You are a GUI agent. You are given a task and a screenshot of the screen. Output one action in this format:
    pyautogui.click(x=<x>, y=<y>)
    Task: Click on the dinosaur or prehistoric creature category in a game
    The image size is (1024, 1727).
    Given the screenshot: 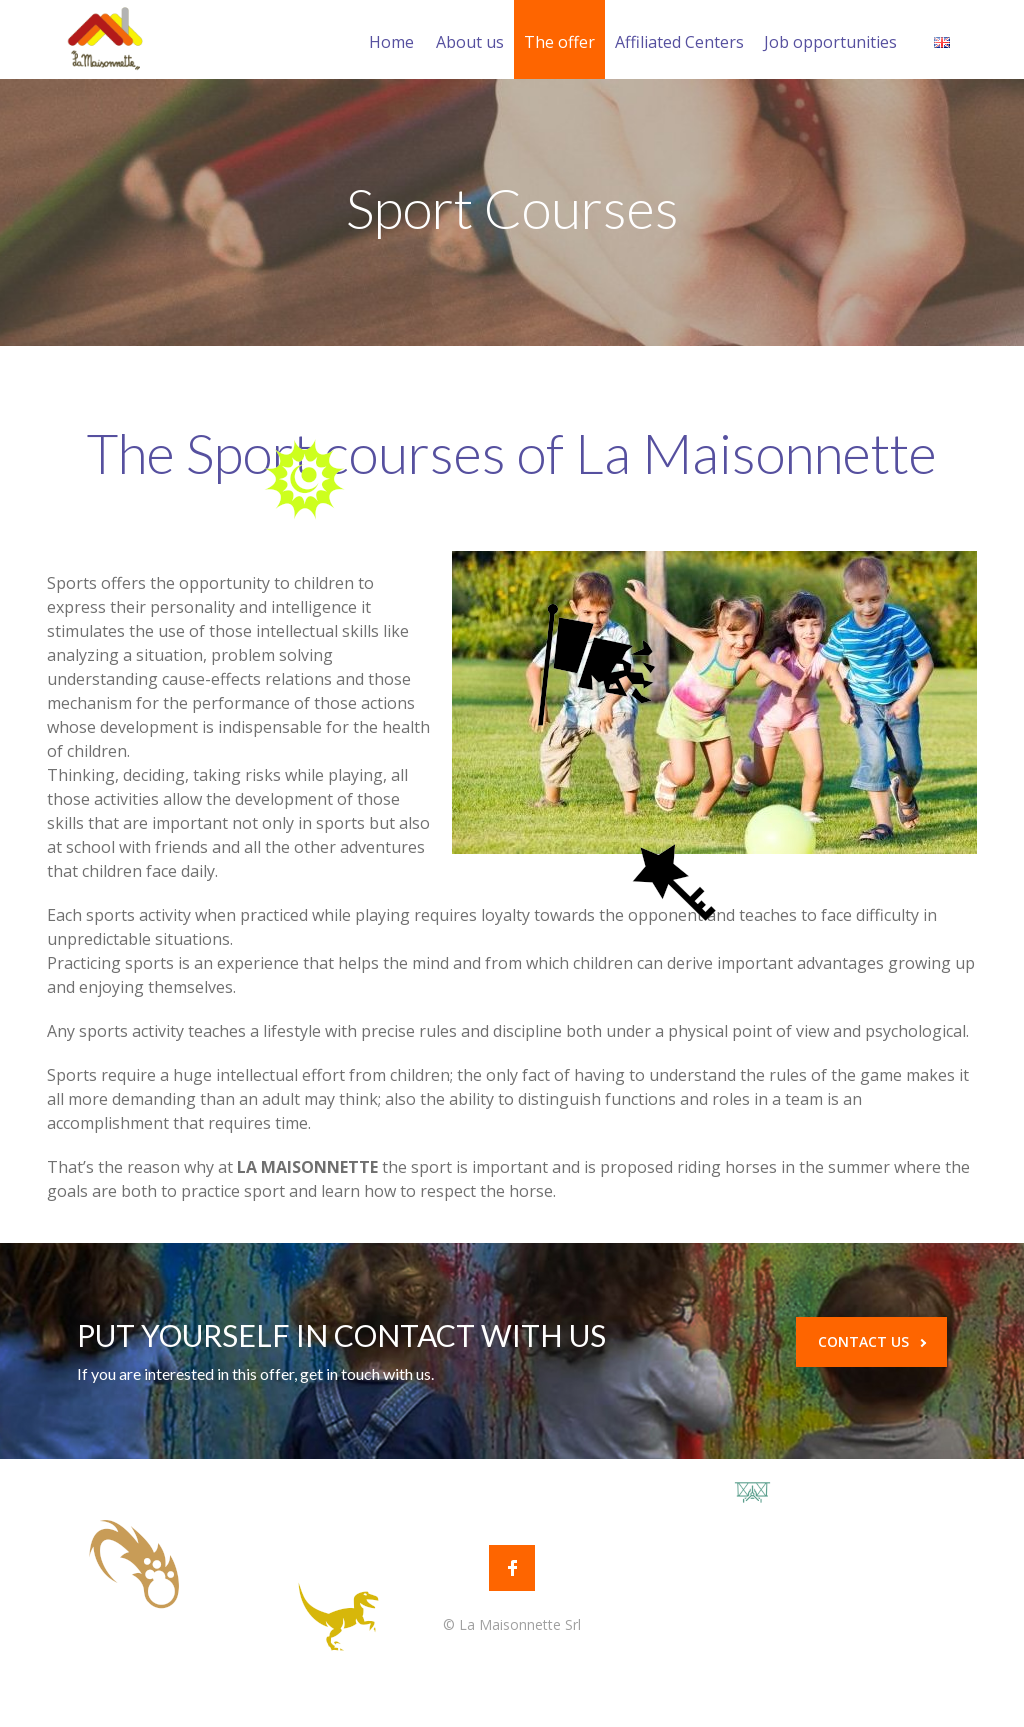 What is the action you would take?
    pyautogui.click(x=338, y=1616)
    